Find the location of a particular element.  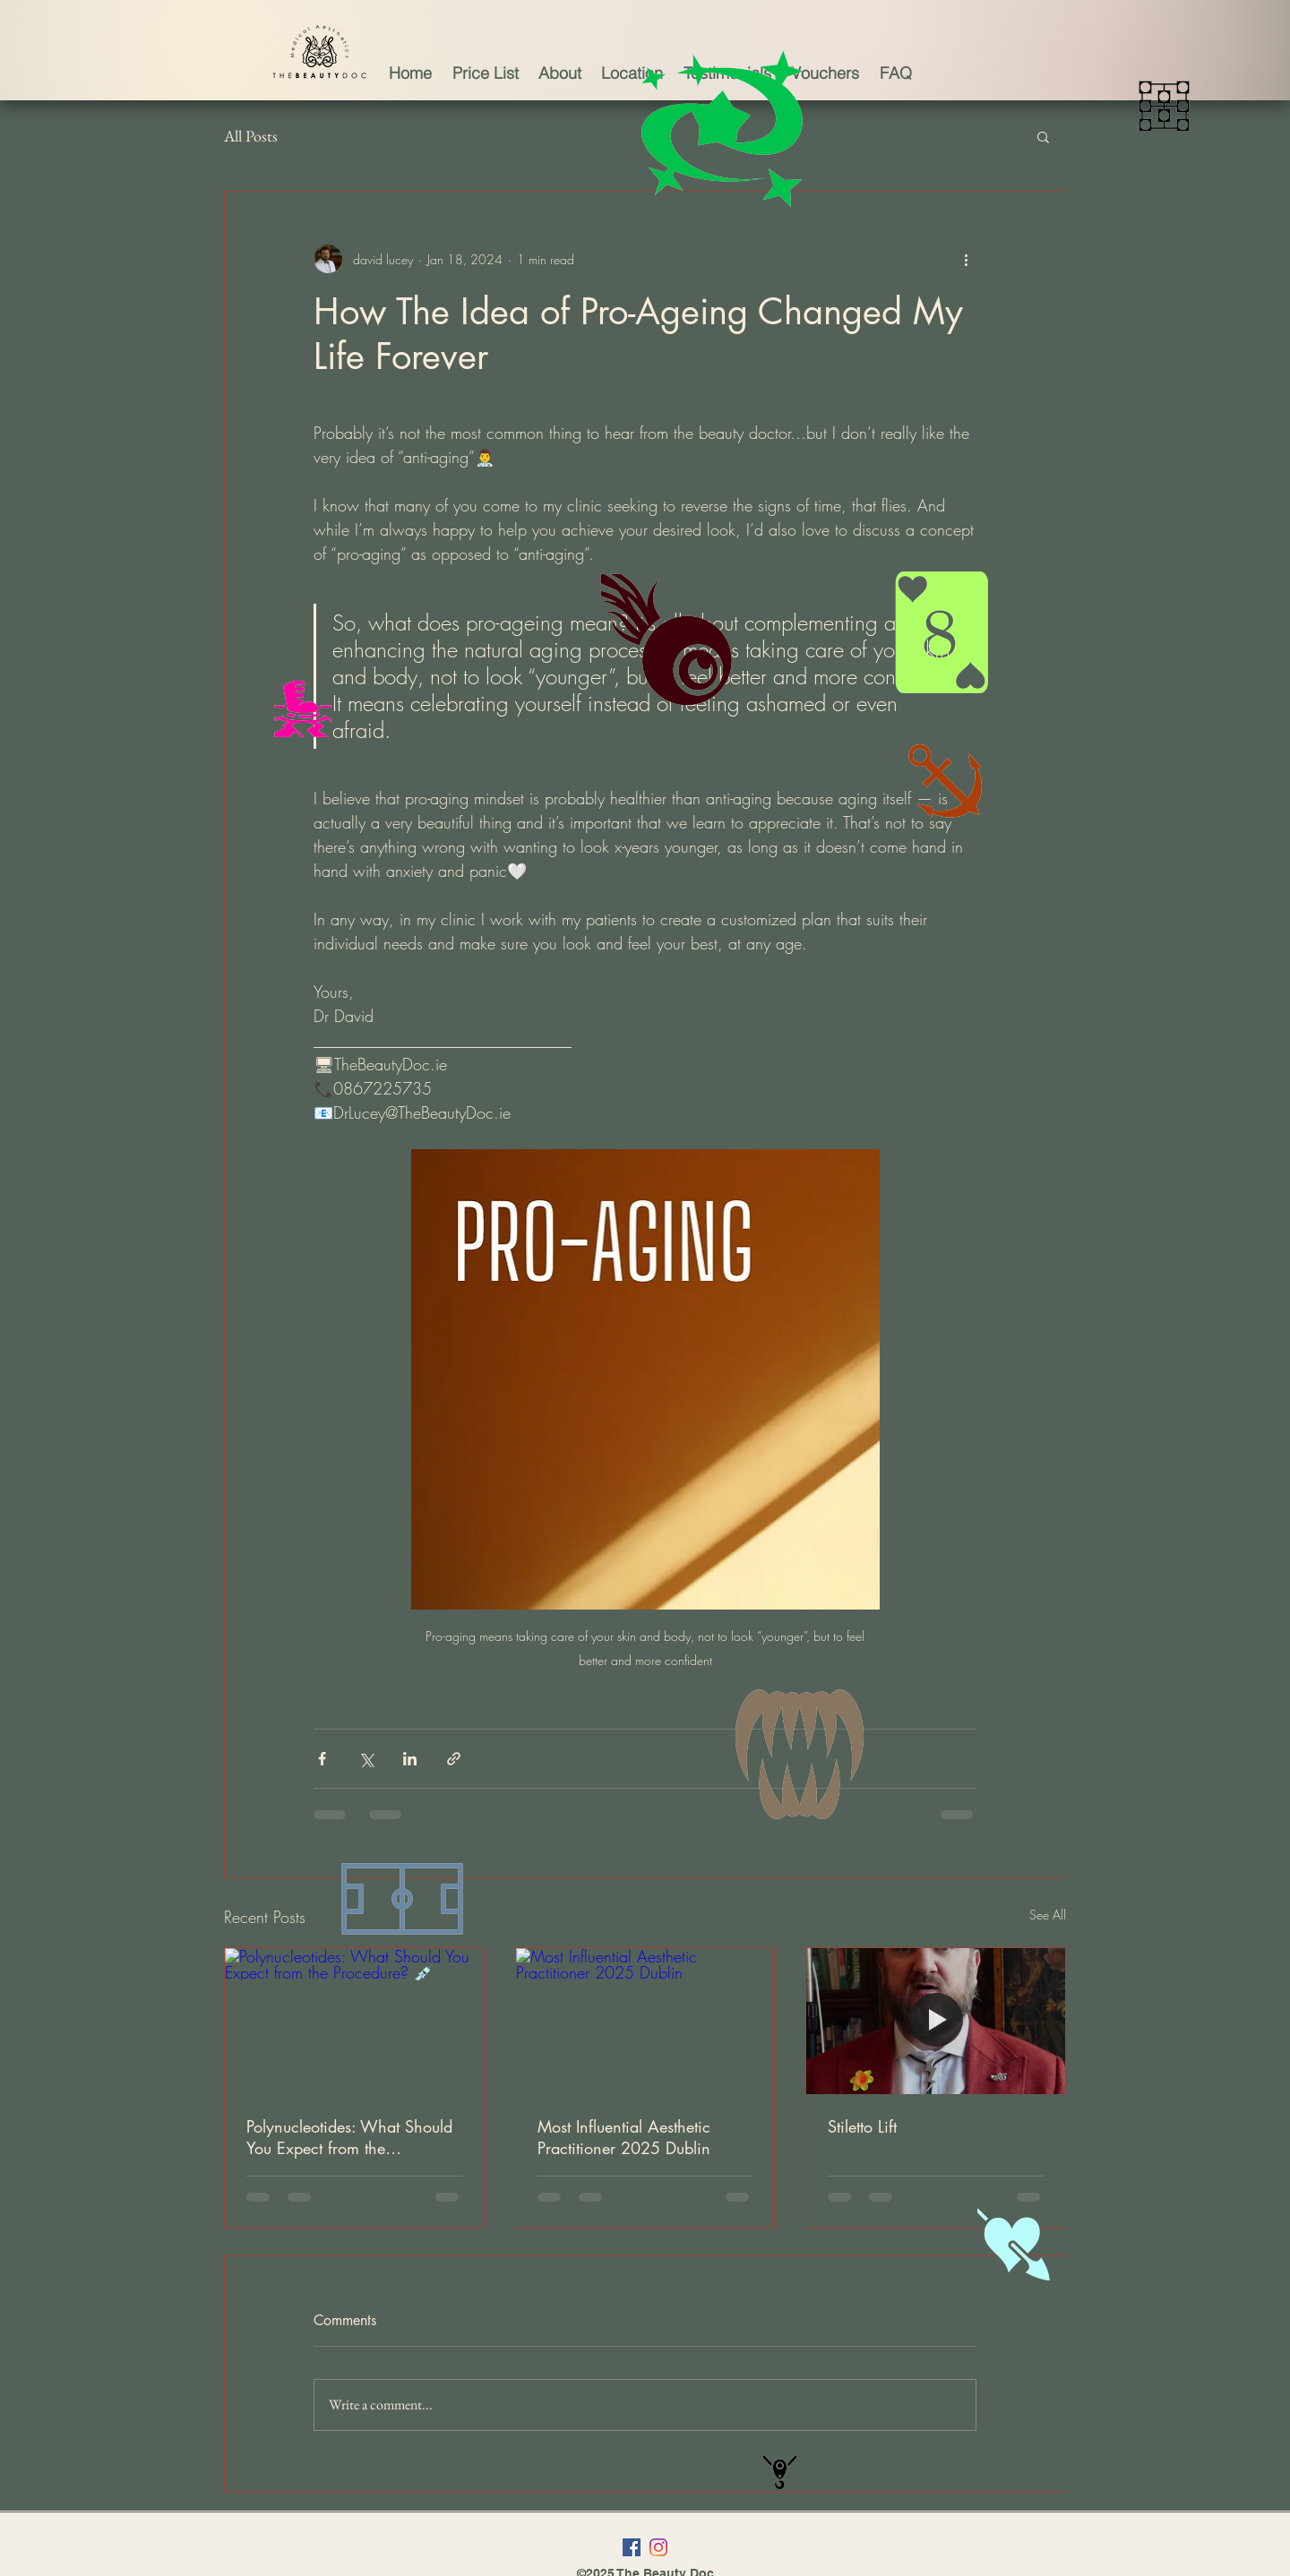

indicates a match or romantic connection in a dating app is located at coordinates (1013, 2244).